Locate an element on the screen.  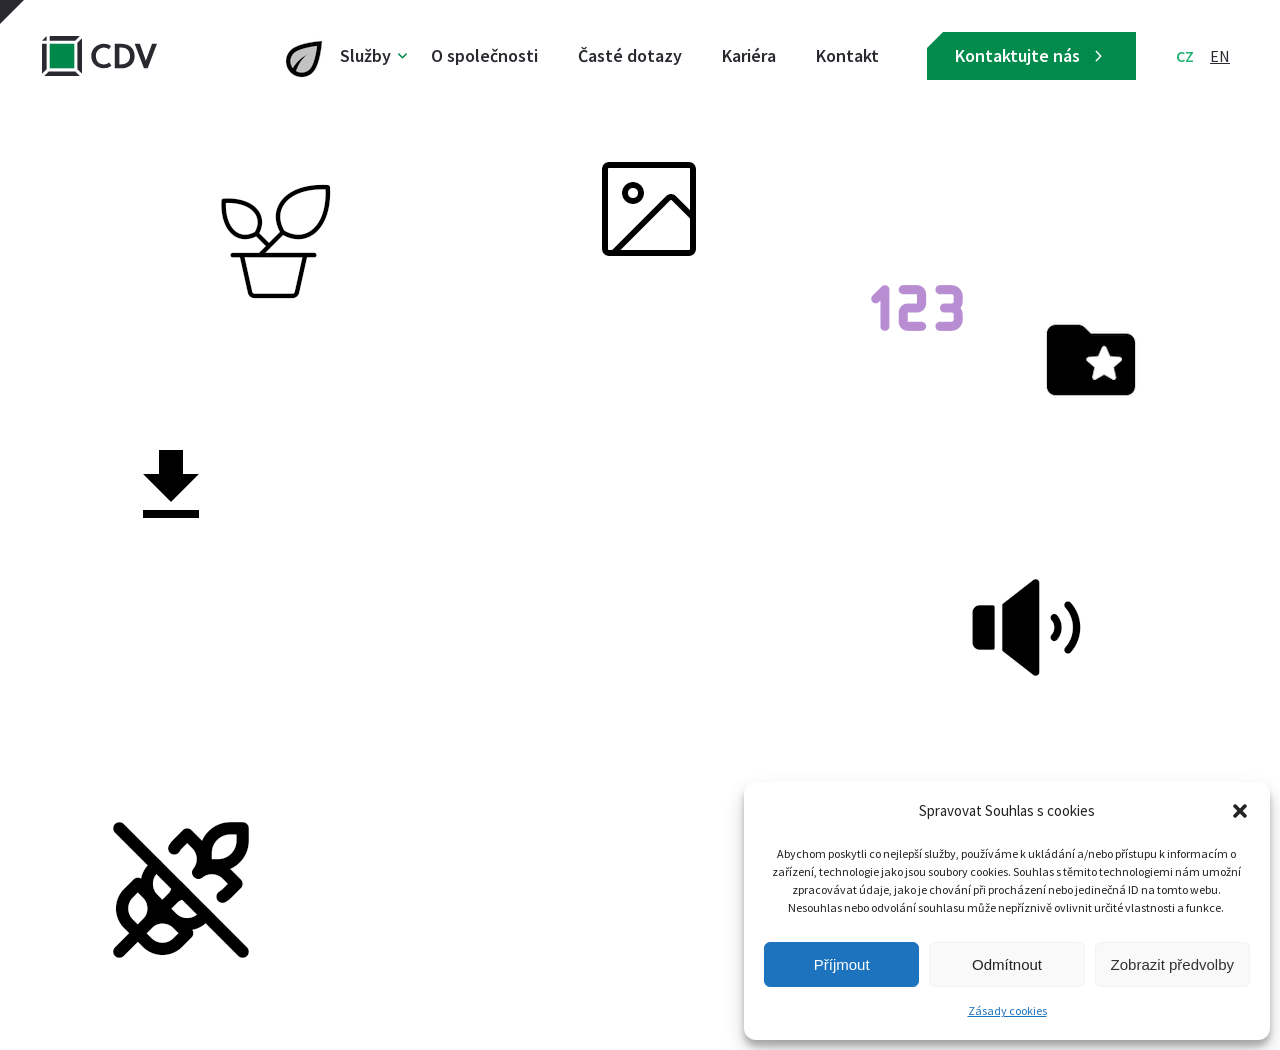
access plant care or gardening features is located at coordinates (273, 241).